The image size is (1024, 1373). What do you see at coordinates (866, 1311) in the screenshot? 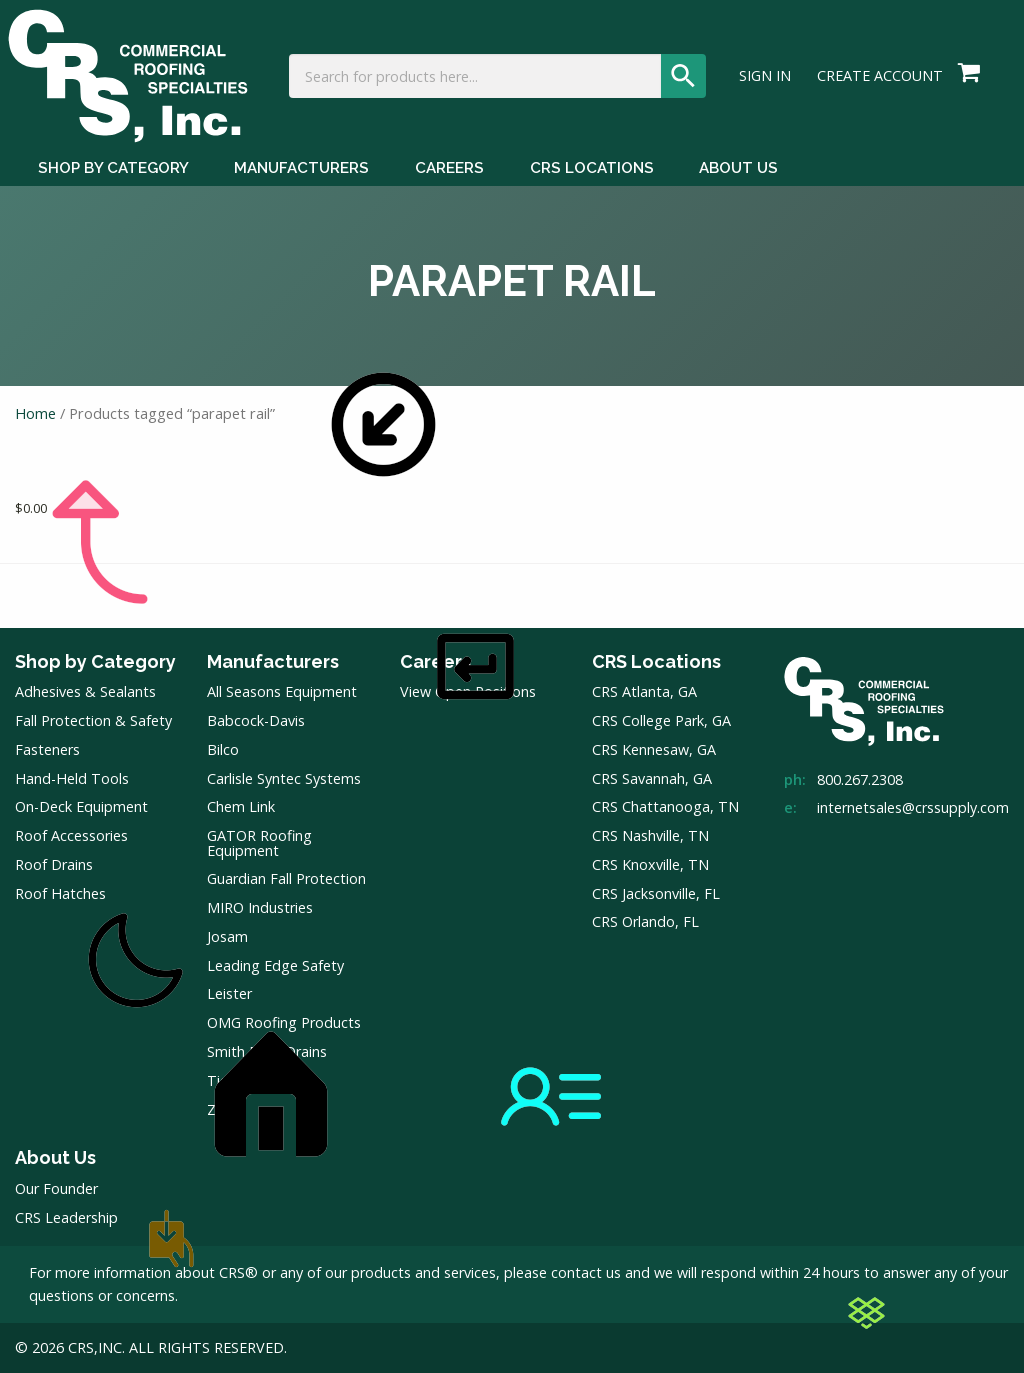
I see `open dropbox cloud storage` at bounding box center [866, 1311].